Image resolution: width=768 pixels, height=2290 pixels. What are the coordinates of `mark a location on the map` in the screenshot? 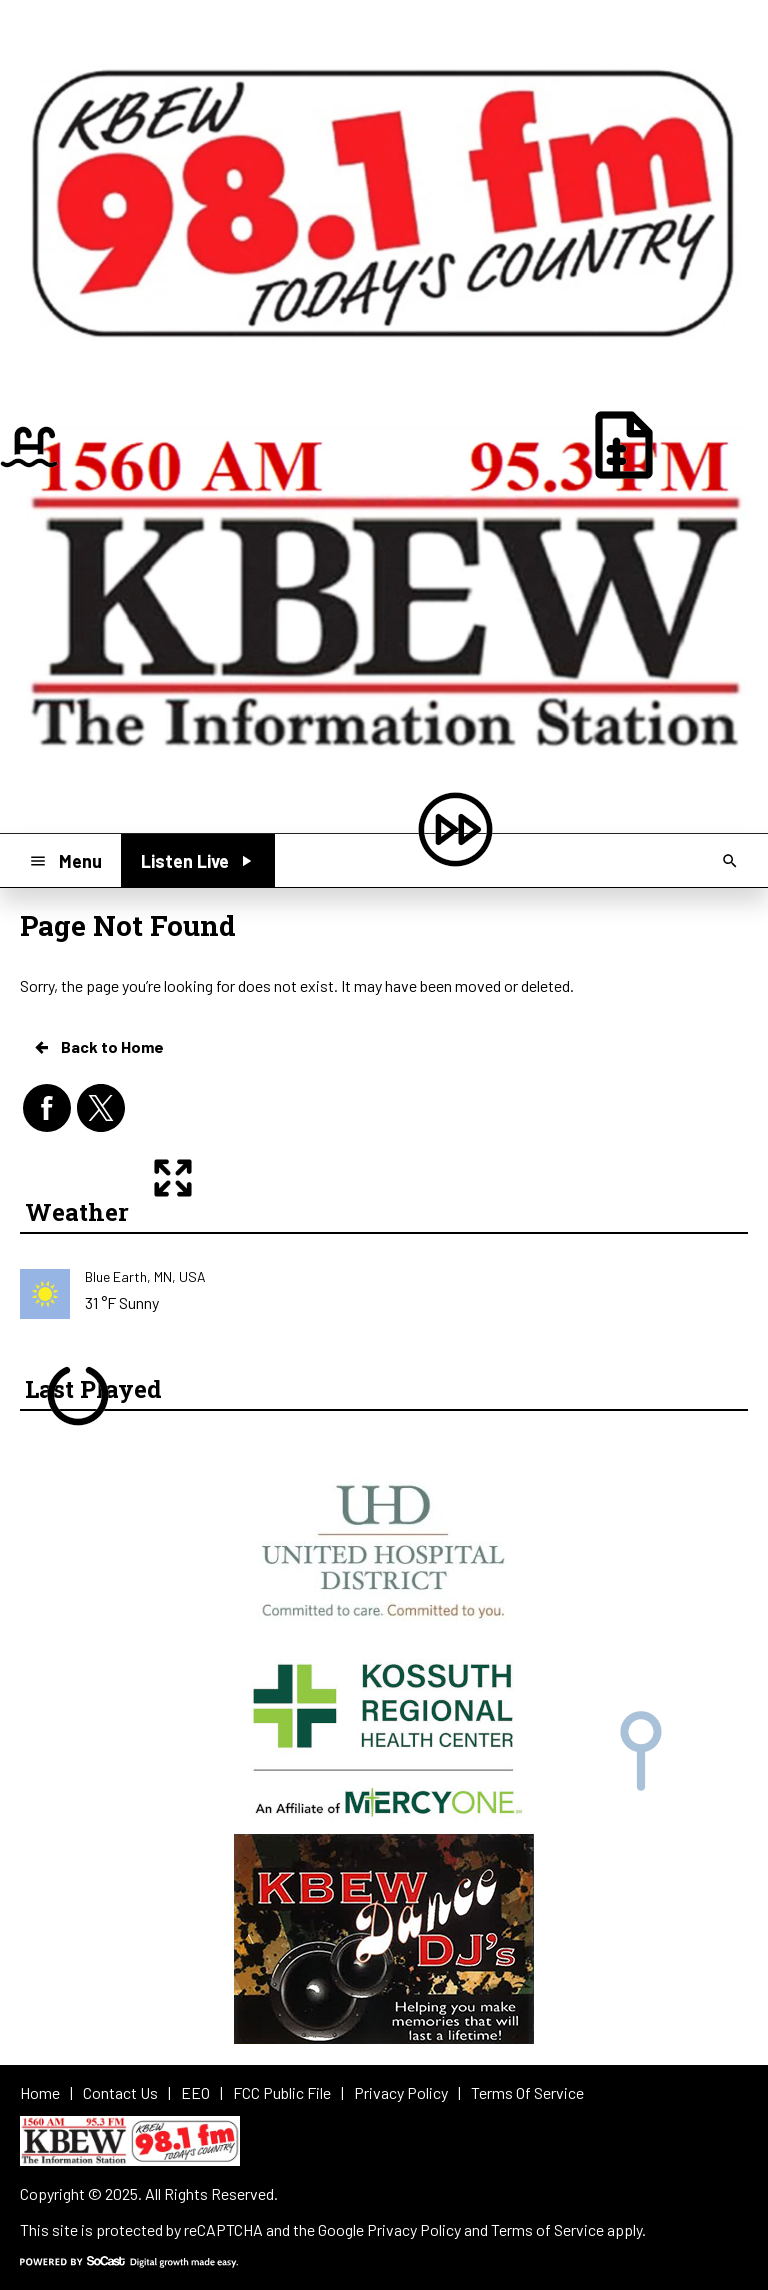 It's located at (641, 1751).